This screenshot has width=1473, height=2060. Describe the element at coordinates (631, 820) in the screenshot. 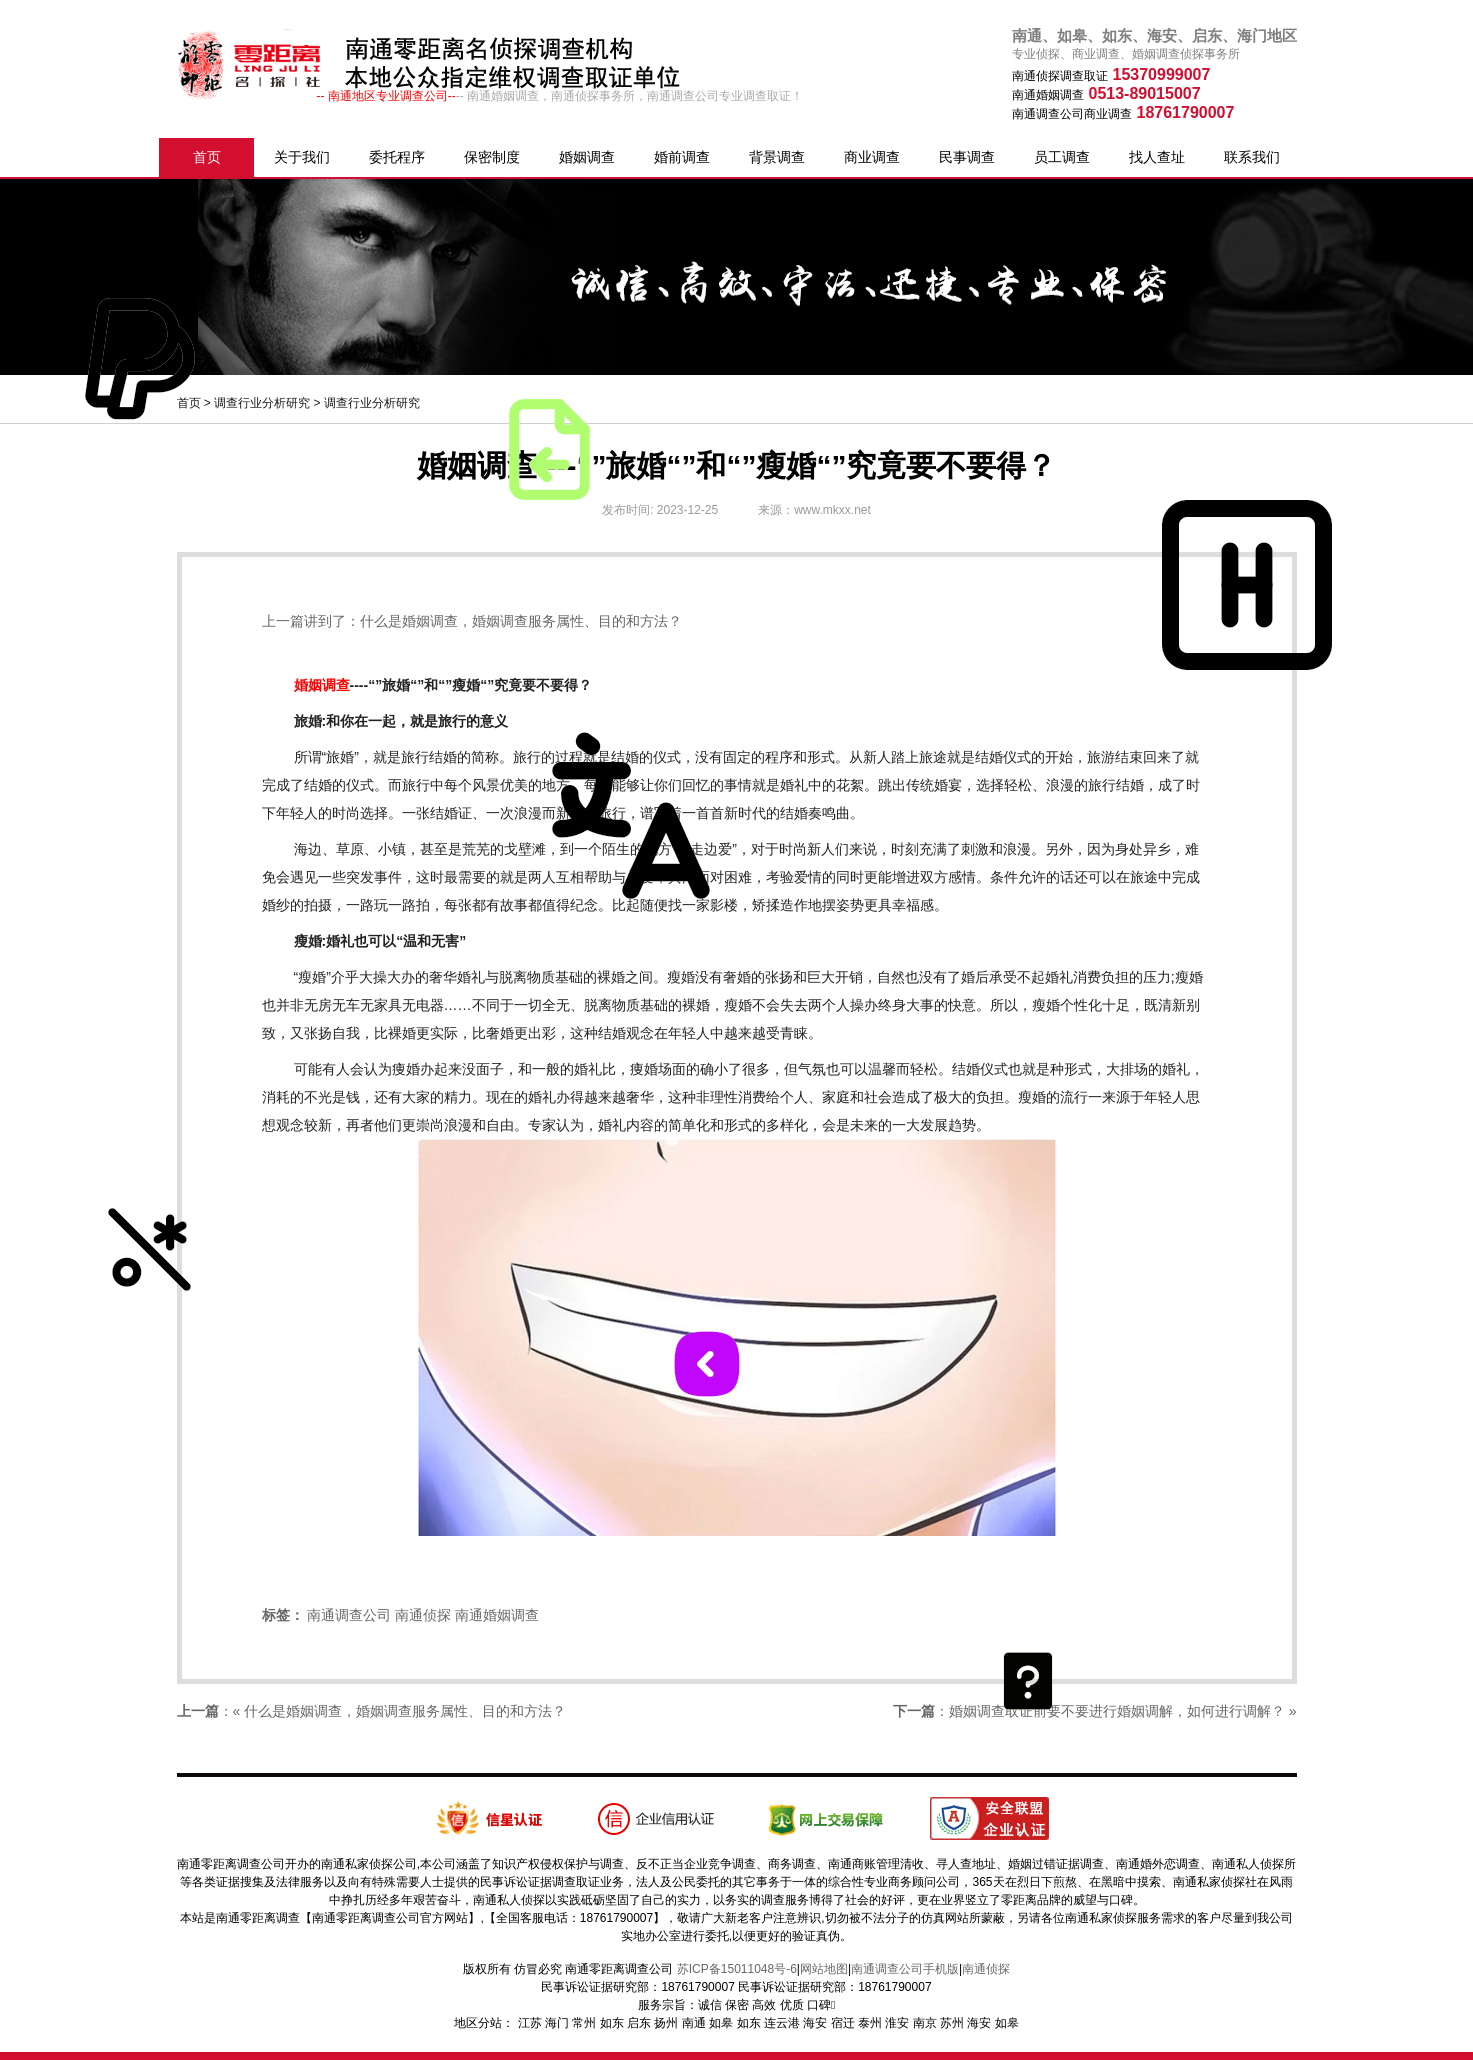

I see `change language settings` at that location.